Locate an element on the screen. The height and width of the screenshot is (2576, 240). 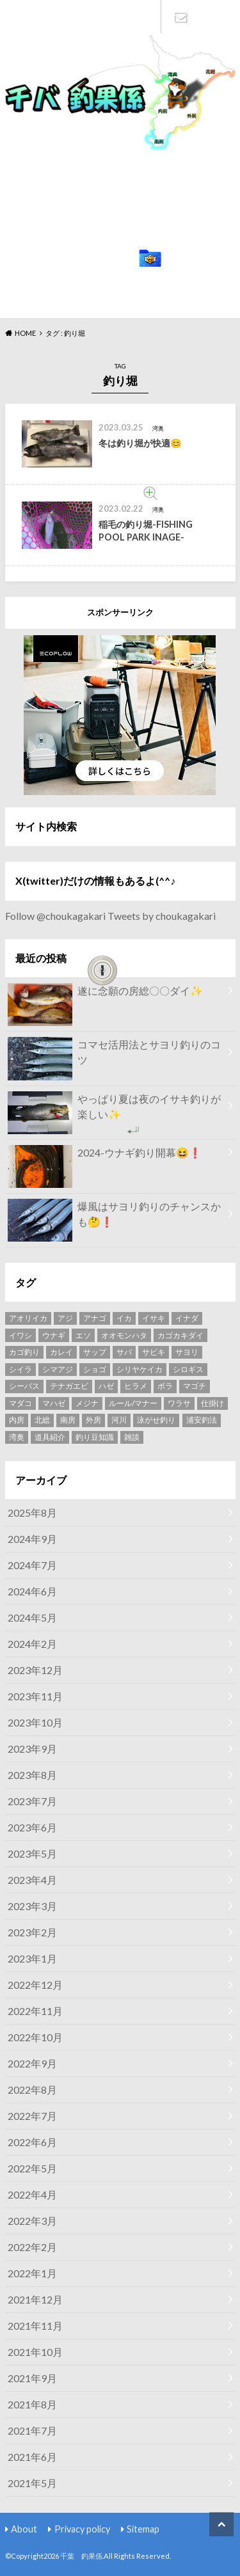
zoom in to view content closer is located at coordinates (150, 493).